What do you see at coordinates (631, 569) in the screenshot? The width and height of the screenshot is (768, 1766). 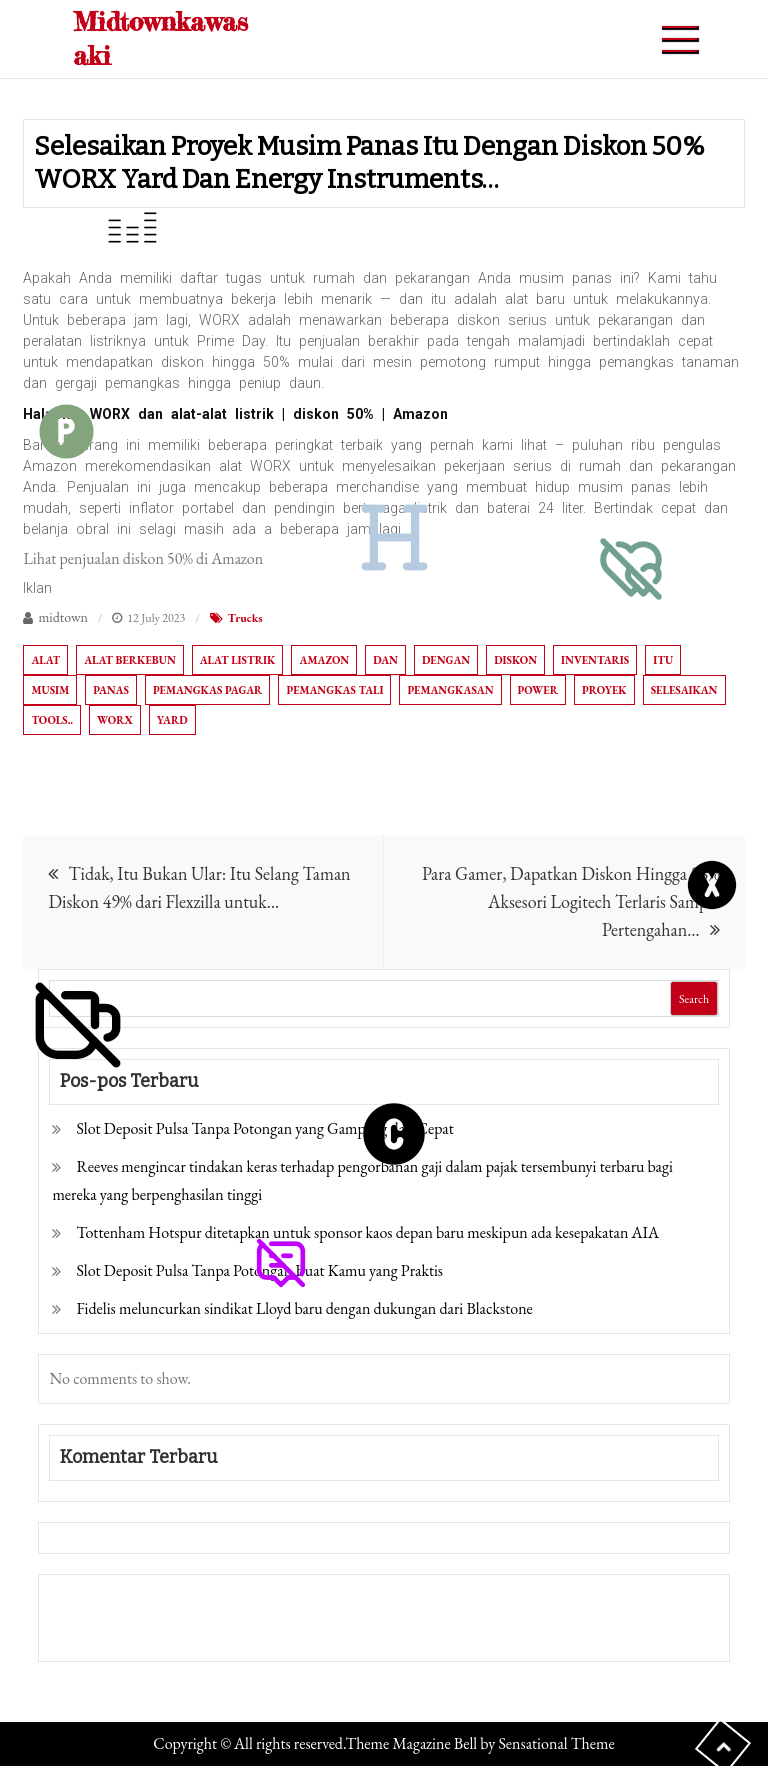 I see `disable or turn off favorites` at bounding box center [631, 569].